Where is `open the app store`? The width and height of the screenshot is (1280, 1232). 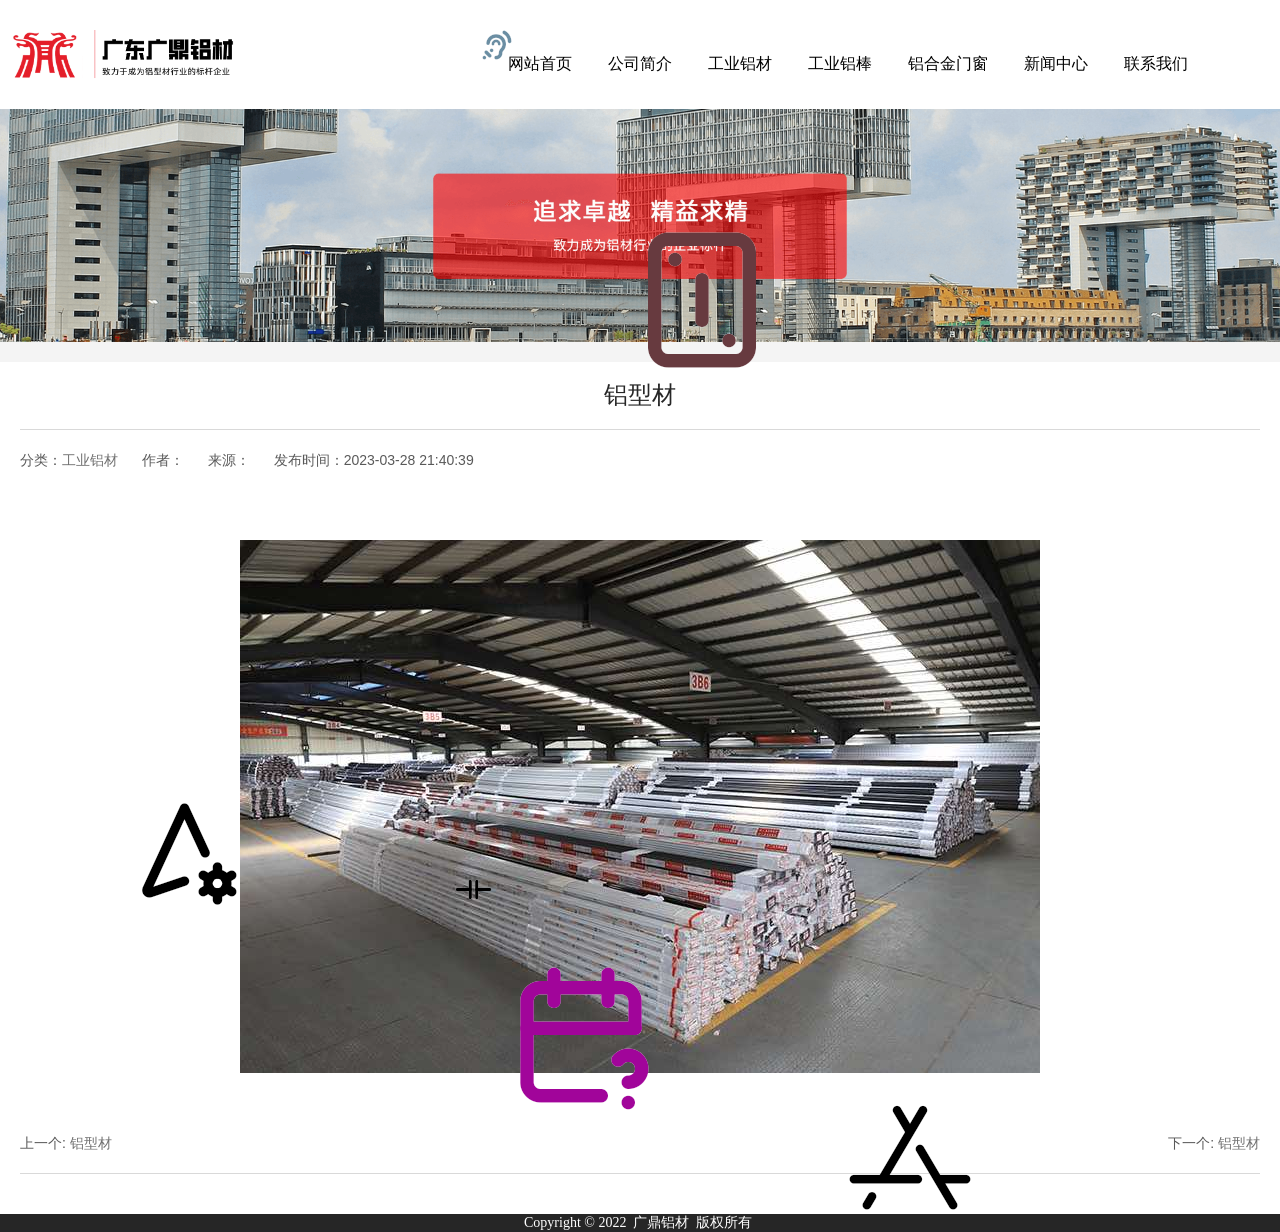
open the app store is located at coordinates (910, 1162).